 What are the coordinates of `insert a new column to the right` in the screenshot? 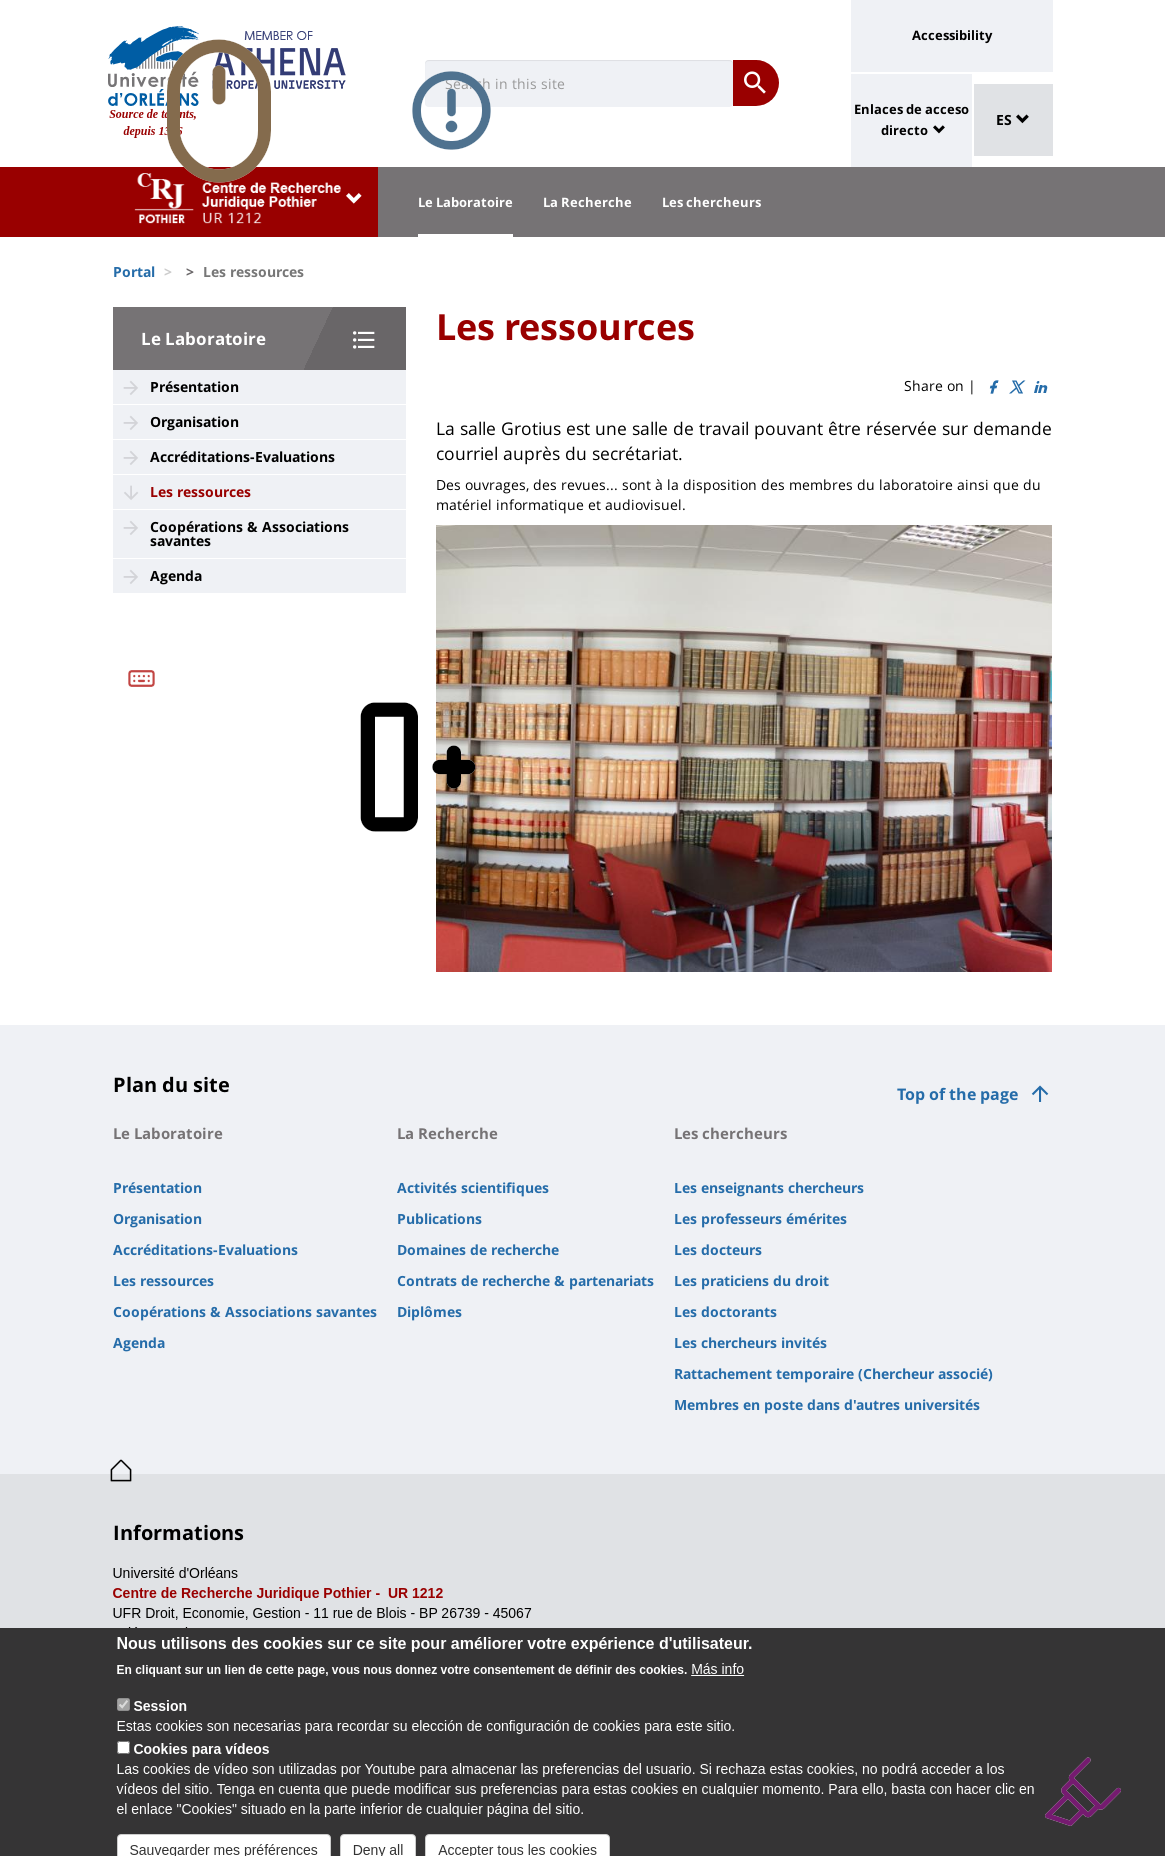 It's located at (418, 767).